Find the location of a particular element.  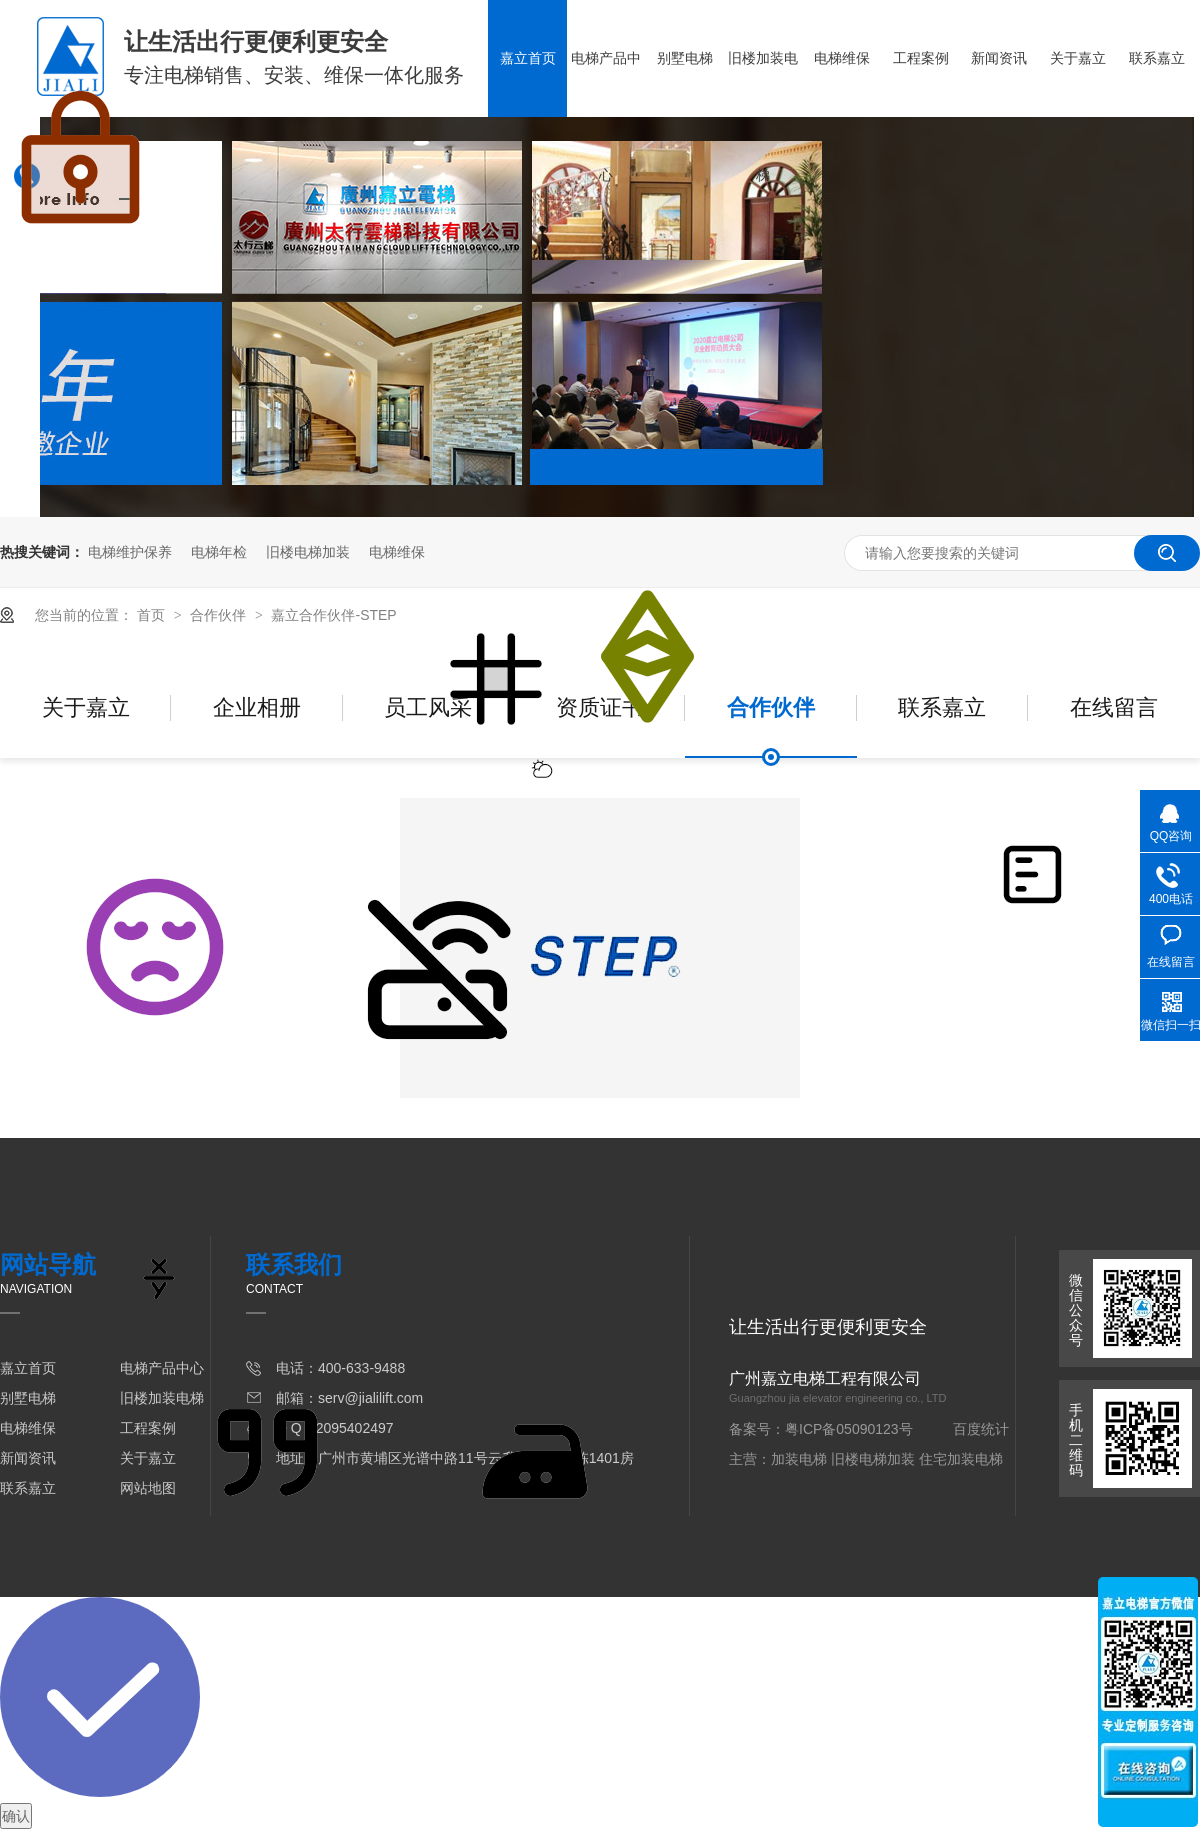

perform division calculation is located at coordinates (159, 1278).